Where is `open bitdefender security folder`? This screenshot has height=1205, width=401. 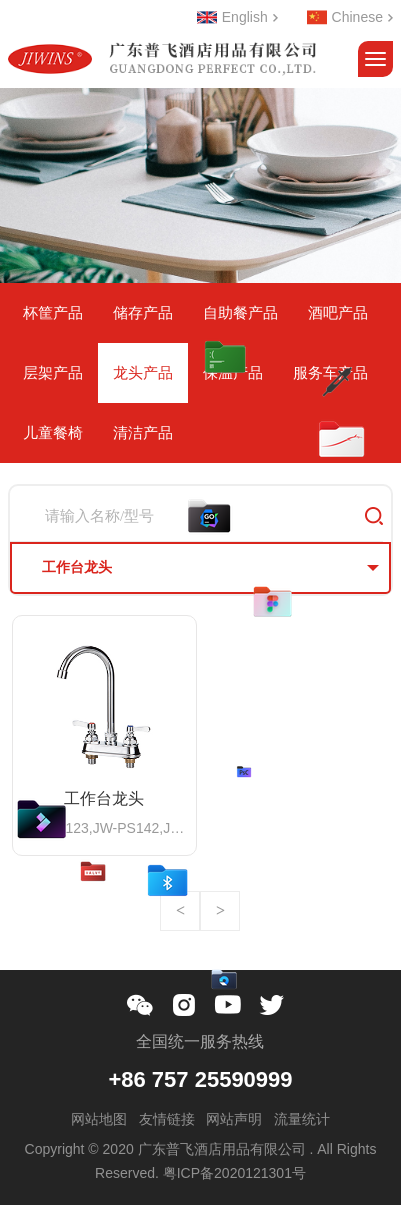
open bitdefender security folder is located at coordinates (341, 440).